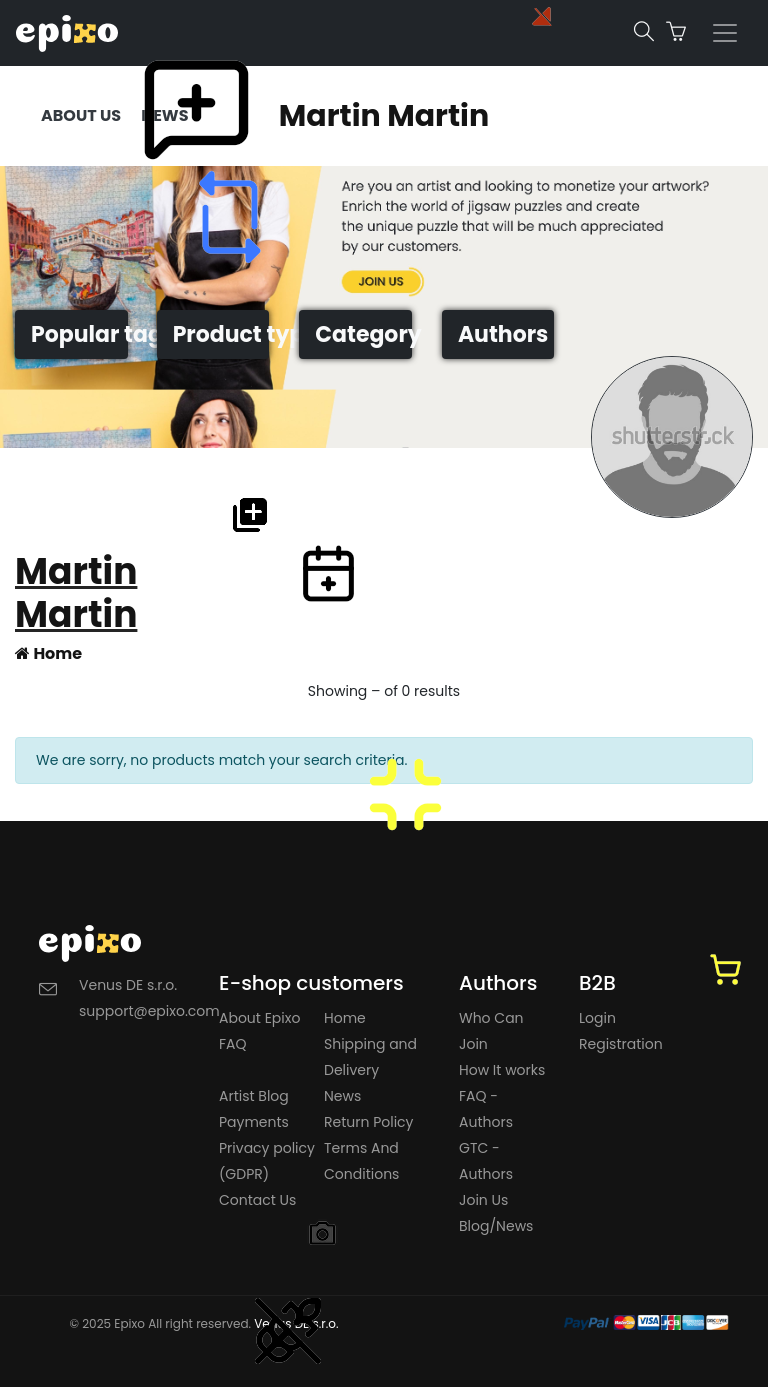  What do you see at coordinates (725, 969) in the screenshot?
I see `view your shopping cart` at bounding box center [725, 969].